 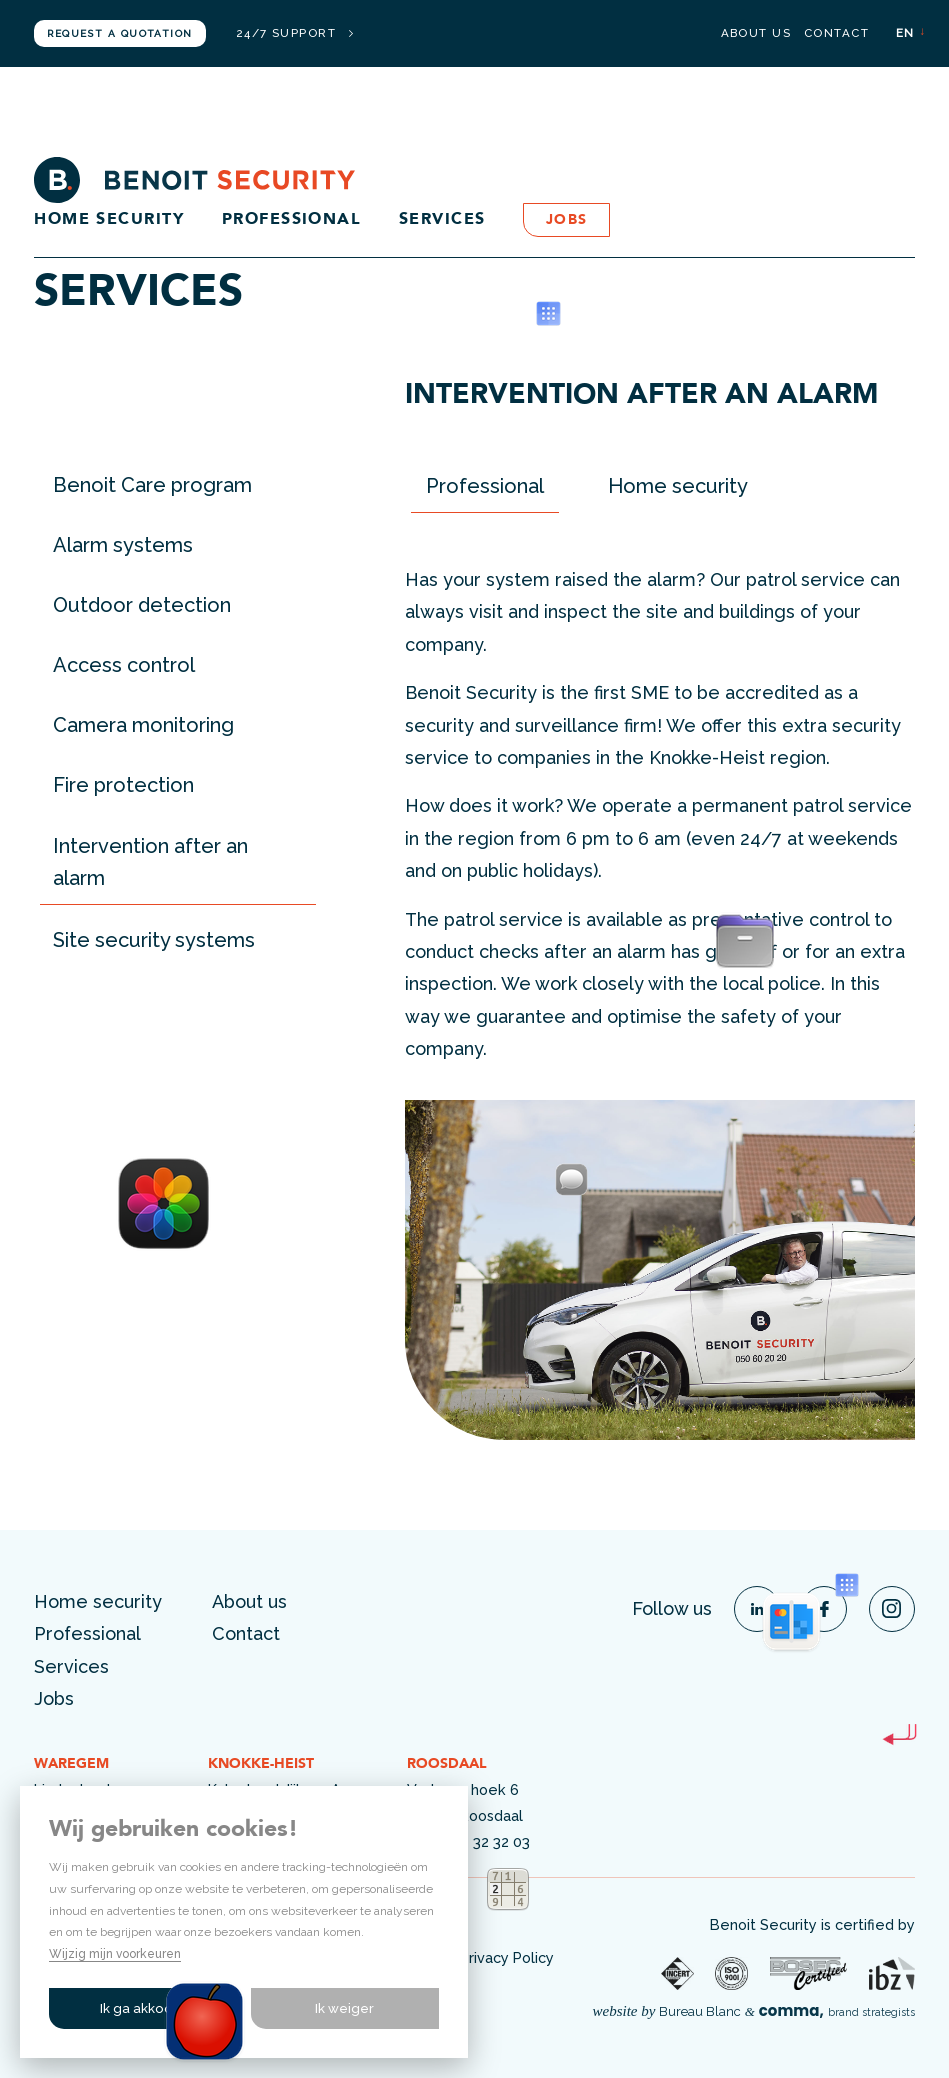 I want to click on open obfuscate app for redacting sensitive information, so click(x=791, y=1621).